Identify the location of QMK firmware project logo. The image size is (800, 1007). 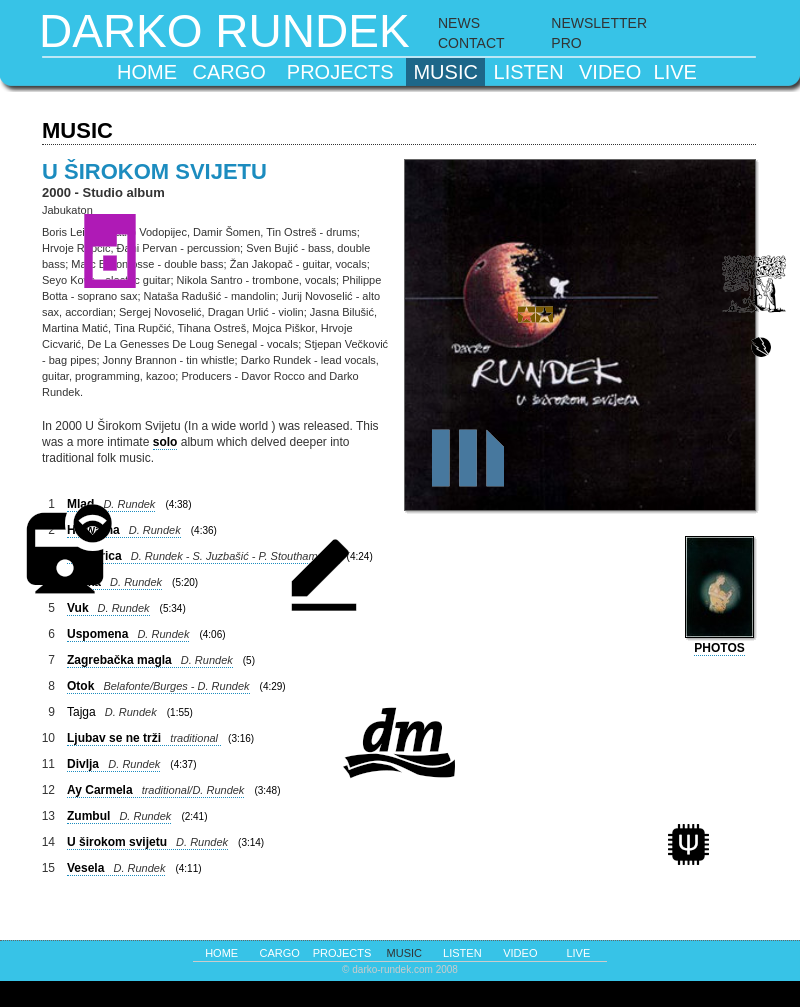
(688, 844).